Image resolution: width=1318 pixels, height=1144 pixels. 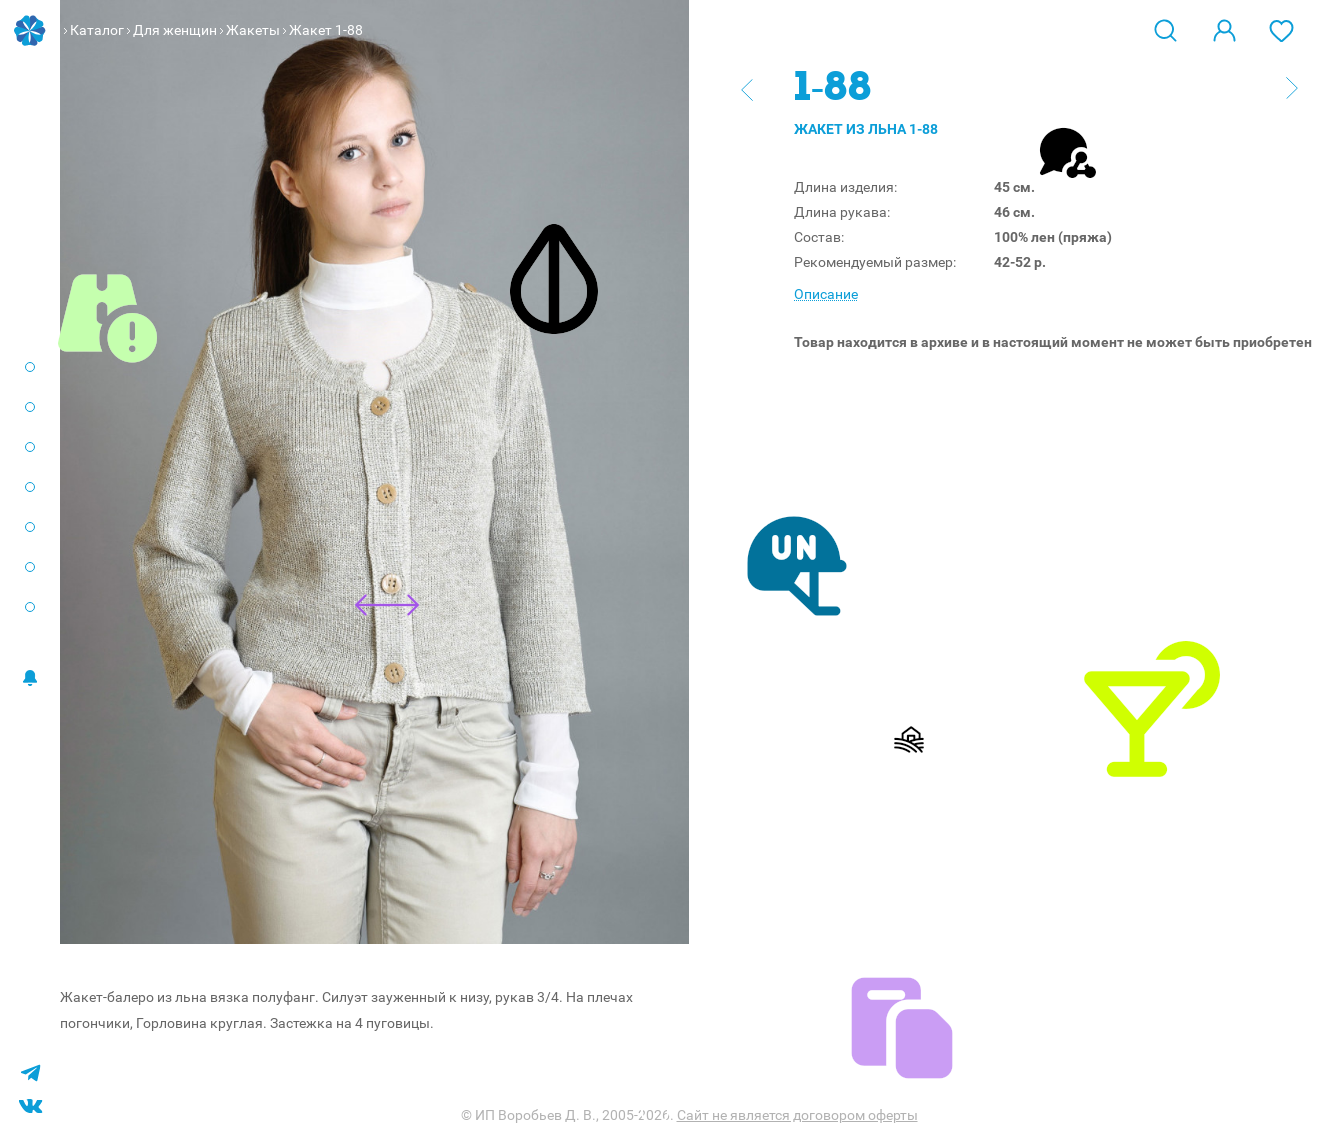 What do you see at coordinates (909, 740) in the screenshot?
I see `access farm or agricultural features` at bounding box center [909, 740].